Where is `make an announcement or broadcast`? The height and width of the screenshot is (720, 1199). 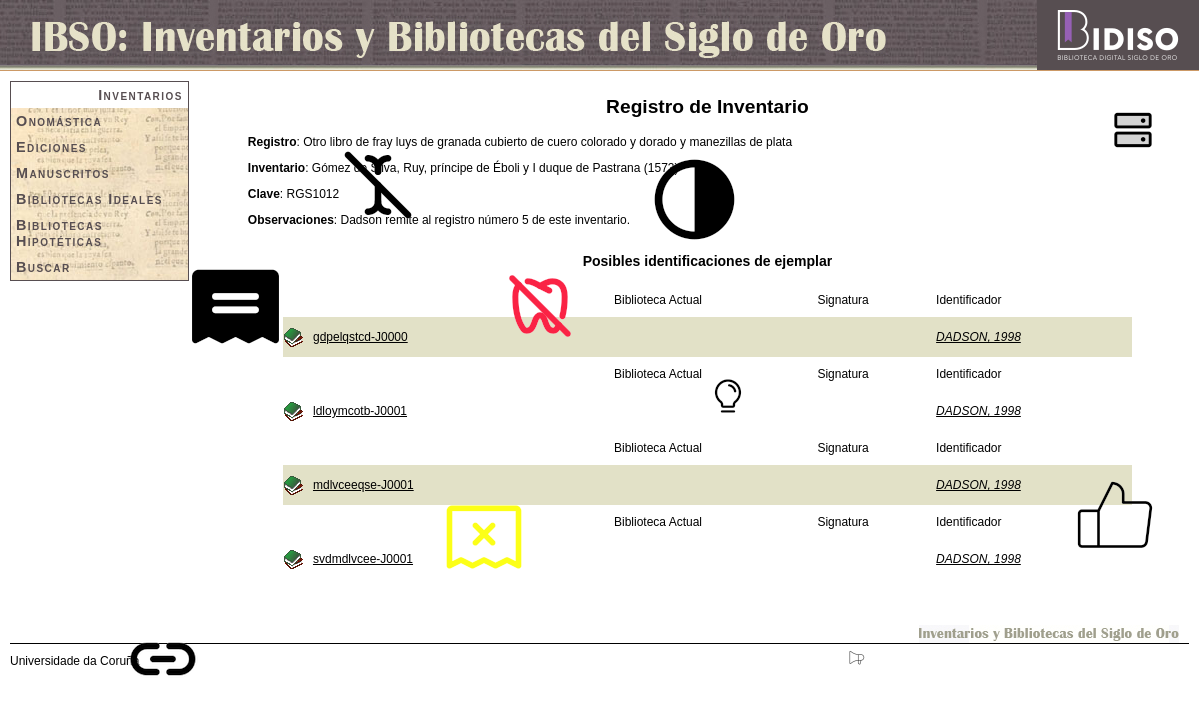
make an announcement or broadcast is located at coordinates (856, 658).